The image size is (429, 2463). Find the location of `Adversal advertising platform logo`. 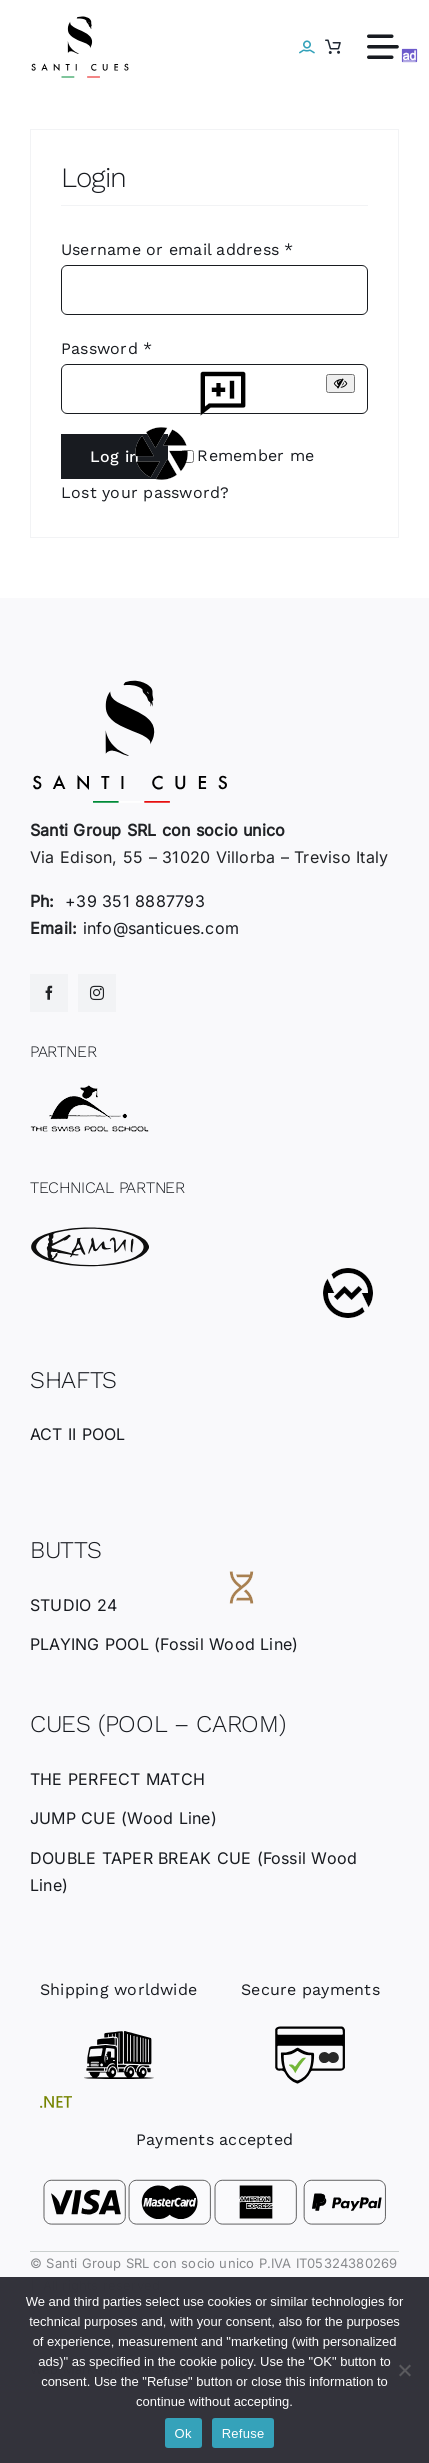

Adversal advertising platform logo is located at coordinates (409, 55).